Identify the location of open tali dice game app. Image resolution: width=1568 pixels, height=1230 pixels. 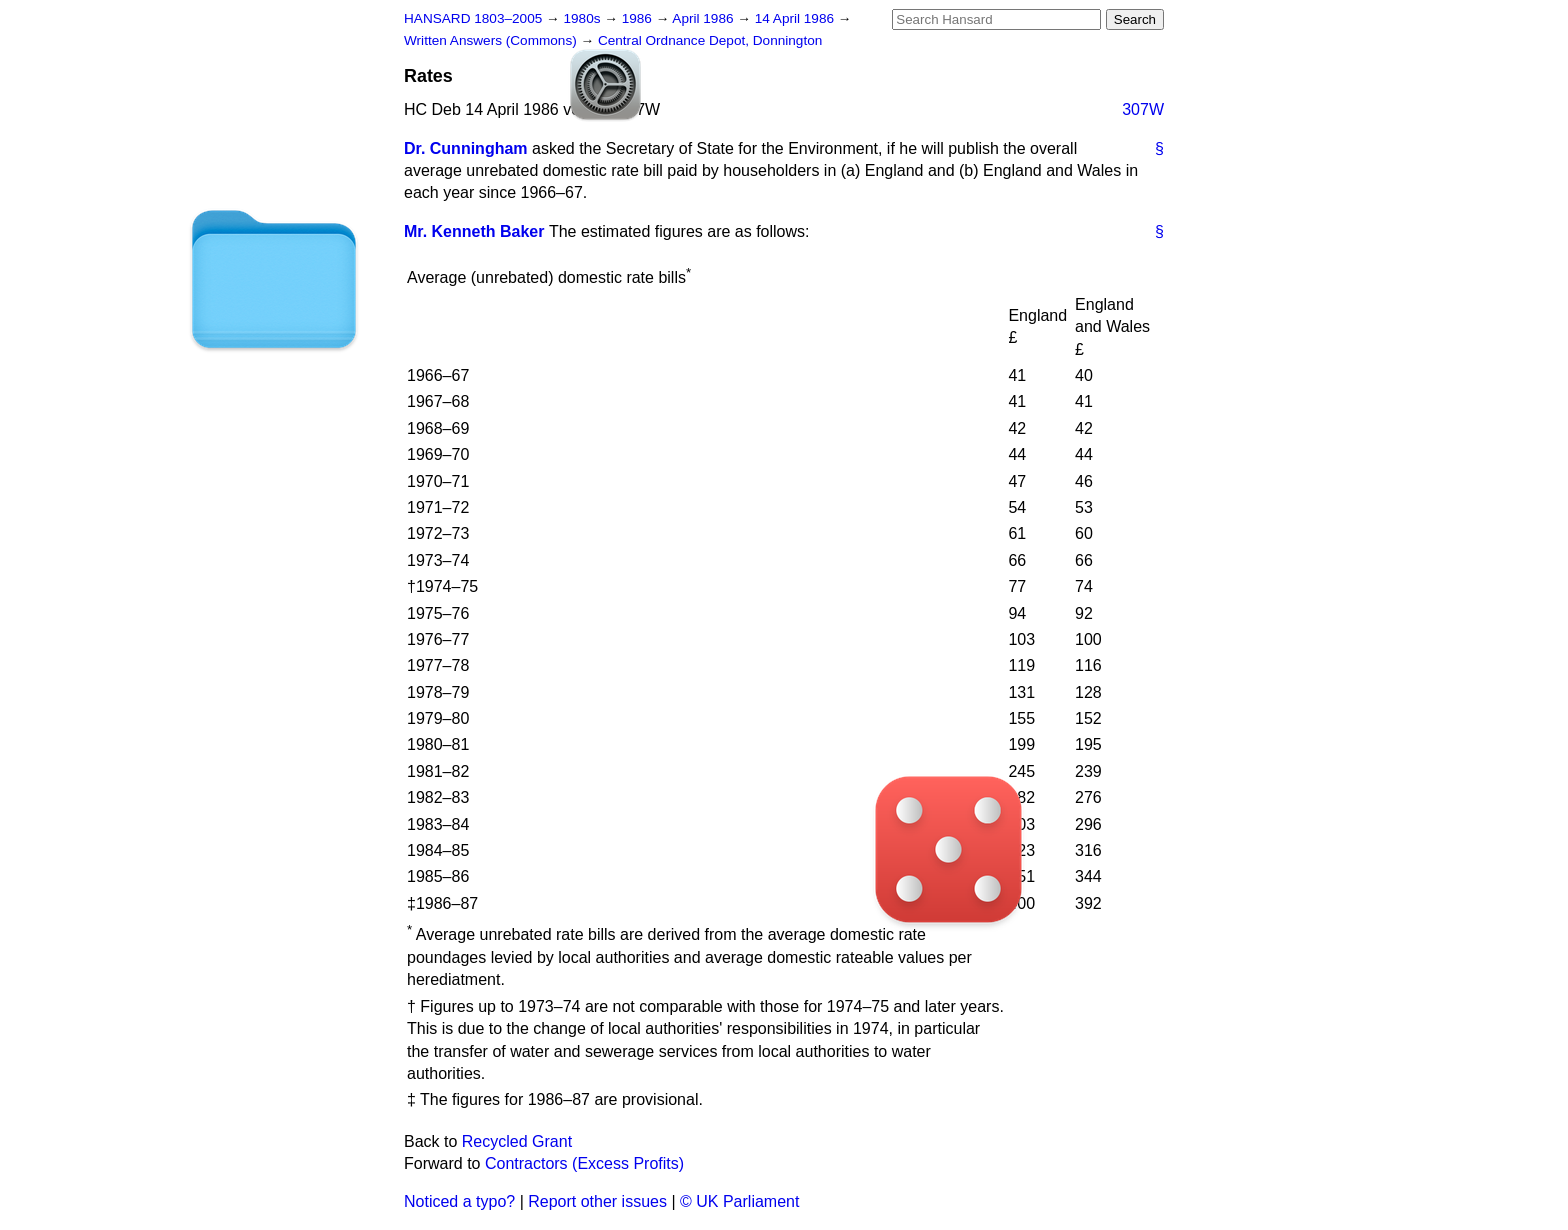
(948, 849).